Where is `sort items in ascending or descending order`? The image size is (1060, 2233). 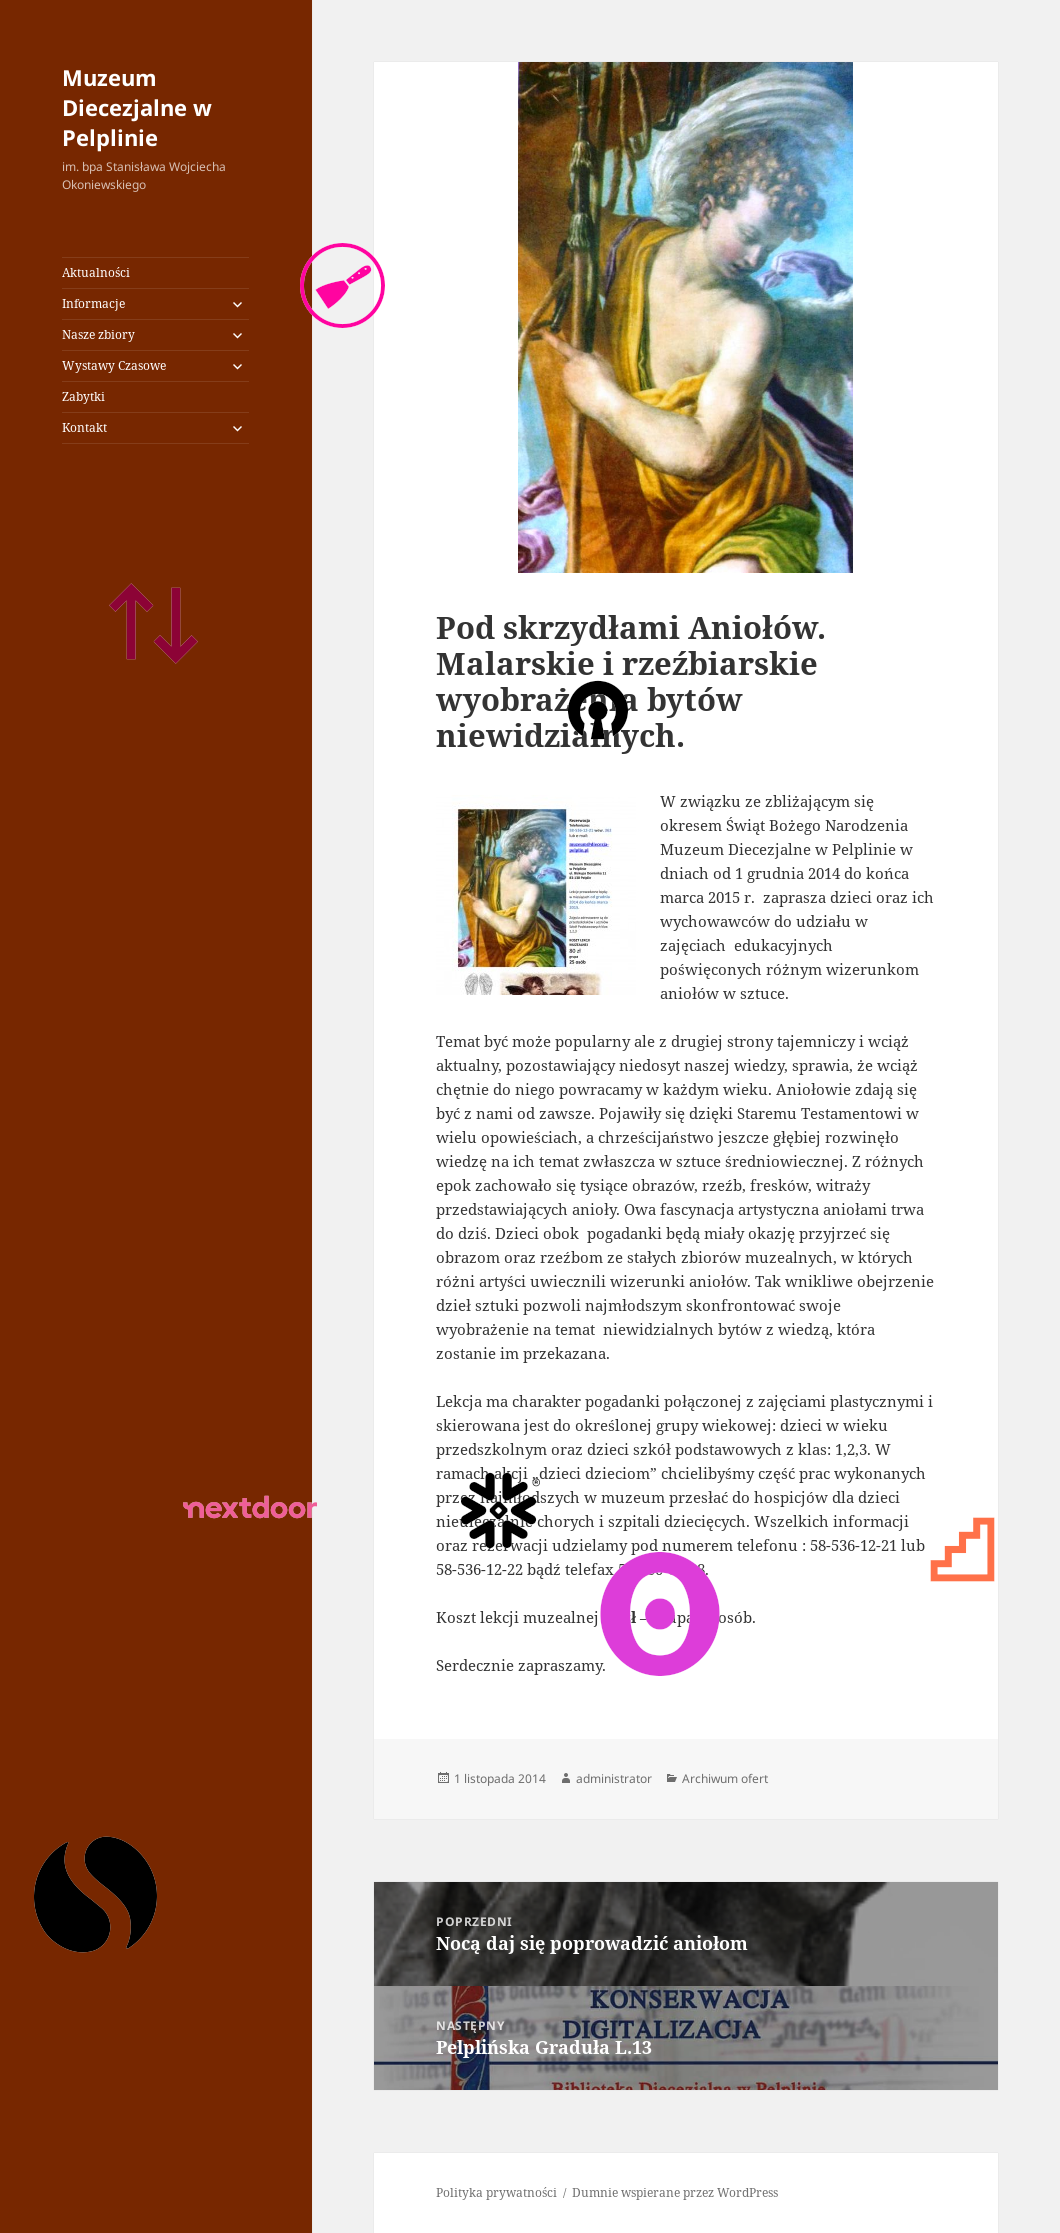
sort items in ascending or descending order is located at coordinates (153, 623).